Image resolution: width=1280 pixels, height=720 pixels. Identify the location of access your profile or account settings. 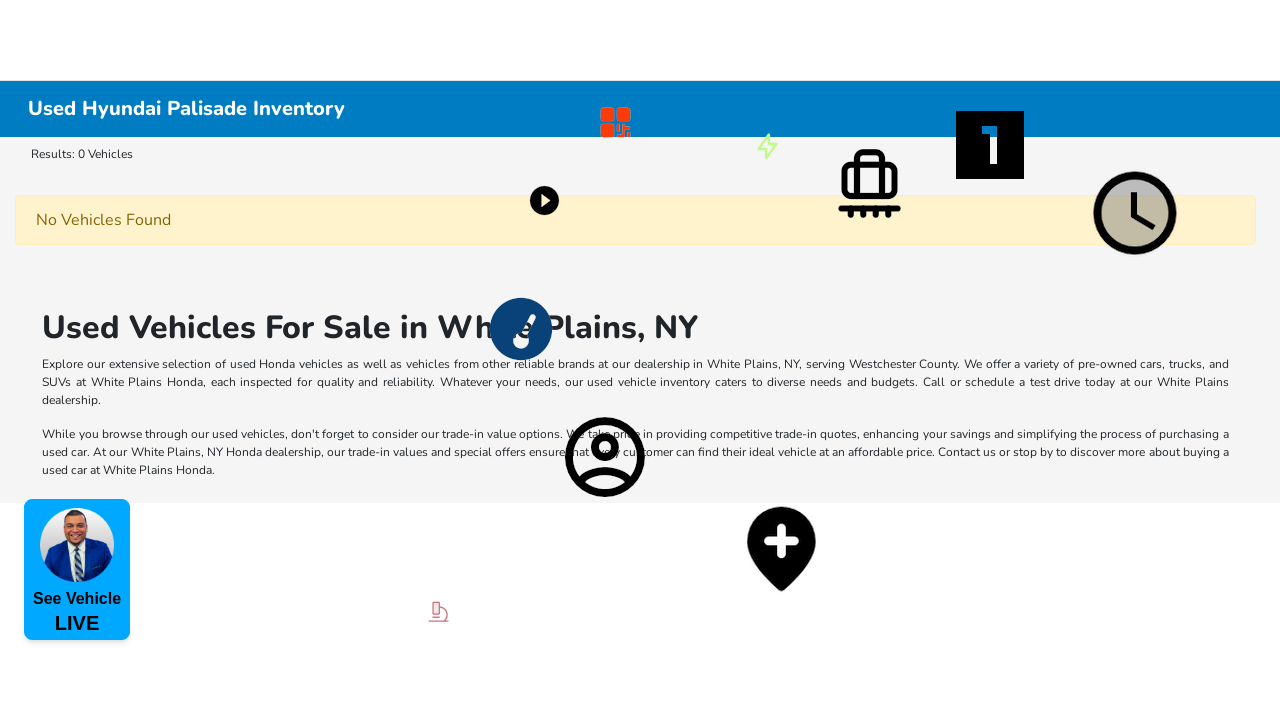
(605, 457).